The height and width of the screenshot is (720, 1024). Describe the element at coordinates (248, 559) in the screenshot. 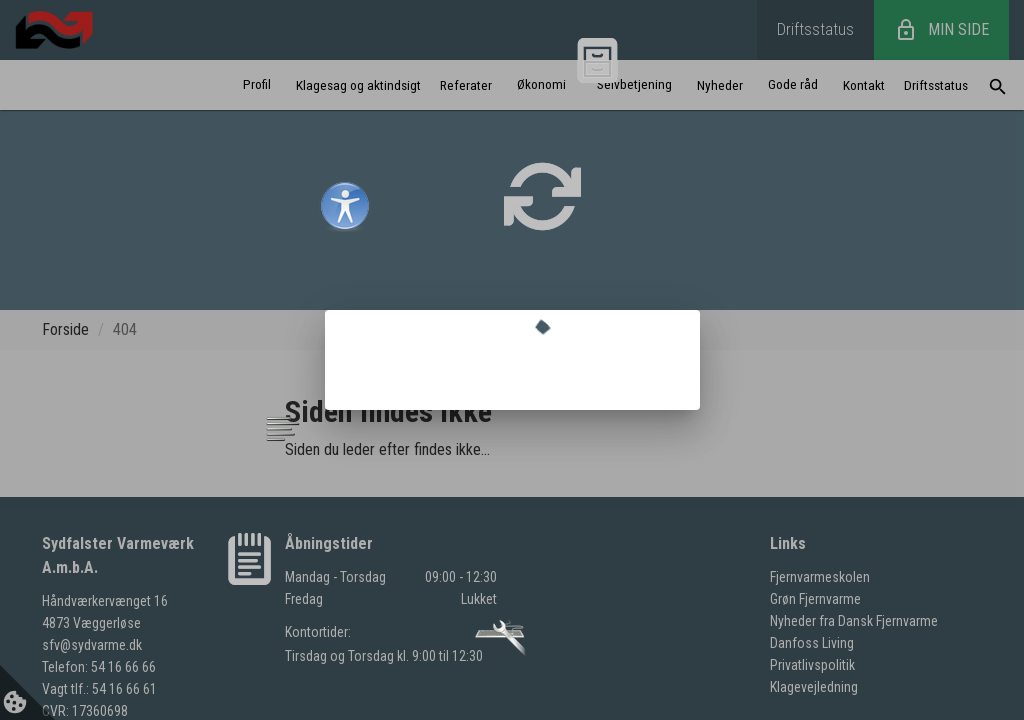

I see `open text editor application` at that location.